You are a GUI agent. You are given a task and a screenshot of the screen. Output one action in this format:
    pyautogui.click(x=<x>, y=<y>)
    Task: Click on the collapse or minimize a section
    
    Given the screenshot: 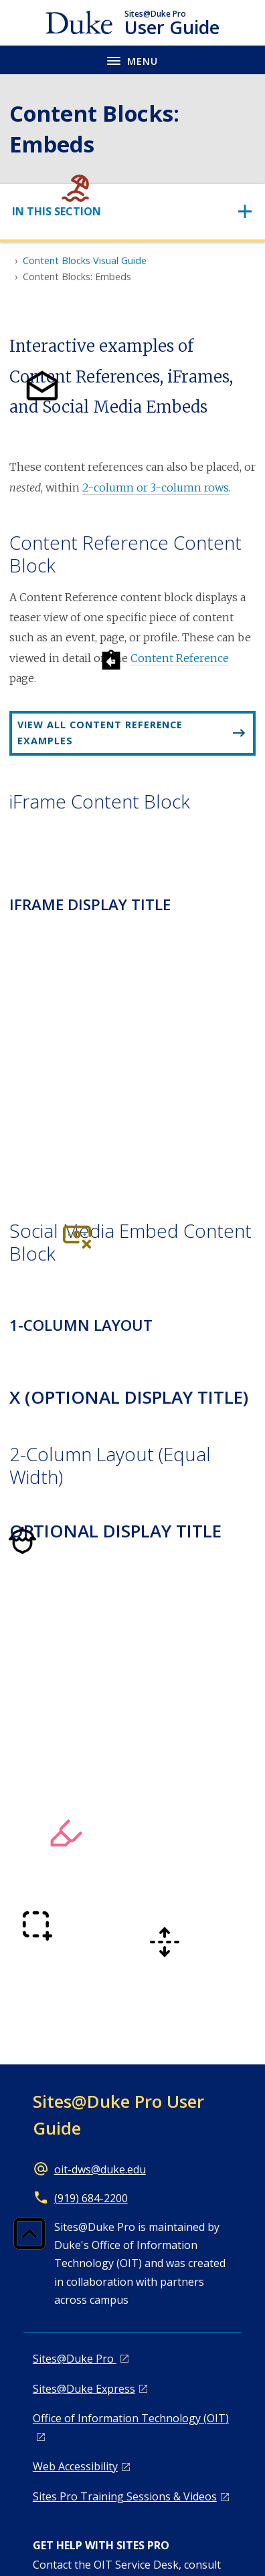 What is the action you would take?
    pyautogui.click(x=29, y=2234)
    